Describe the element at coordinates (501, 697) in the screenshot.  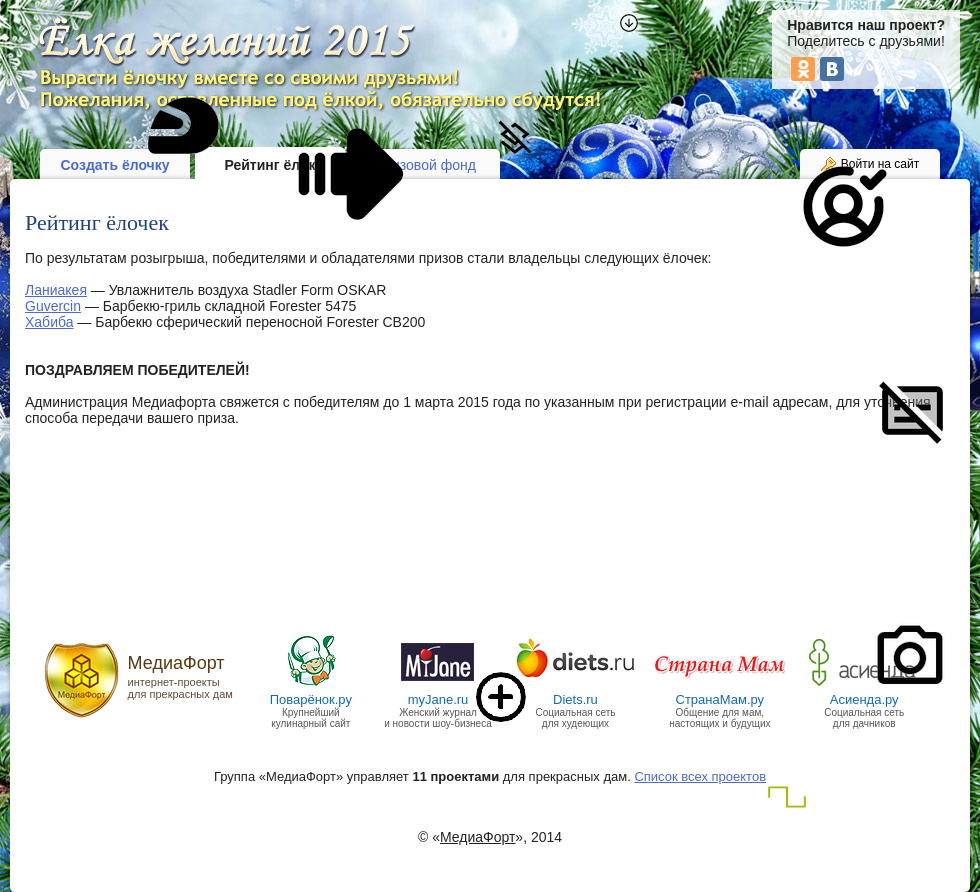
I see `add a new item or entry` at that location.